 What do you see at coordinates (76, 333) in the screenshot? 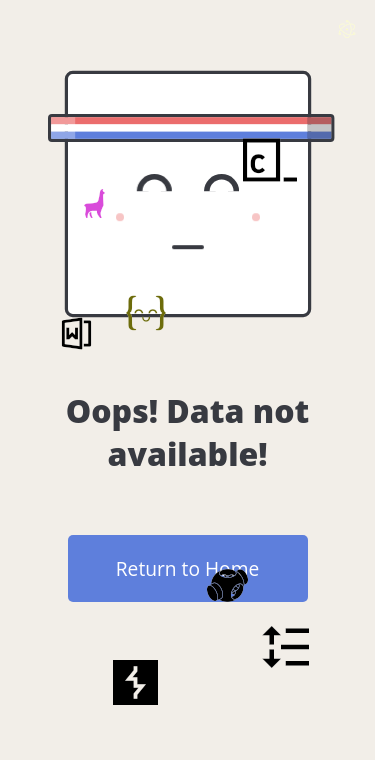
I see `open a Microsoft Word document` at bounding box center [76, 333].